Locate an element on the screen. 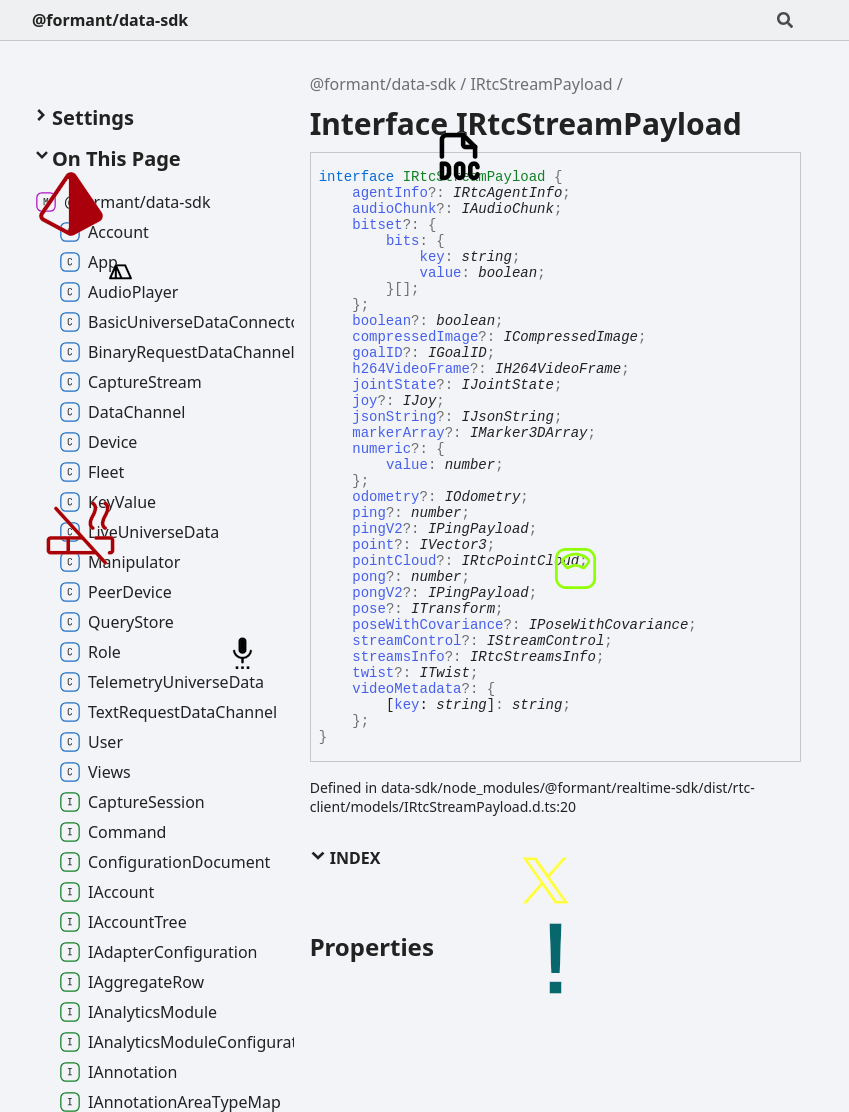 This screenshot has width=849, height=1112. access voice input settings is located at coordinates (242, 652).